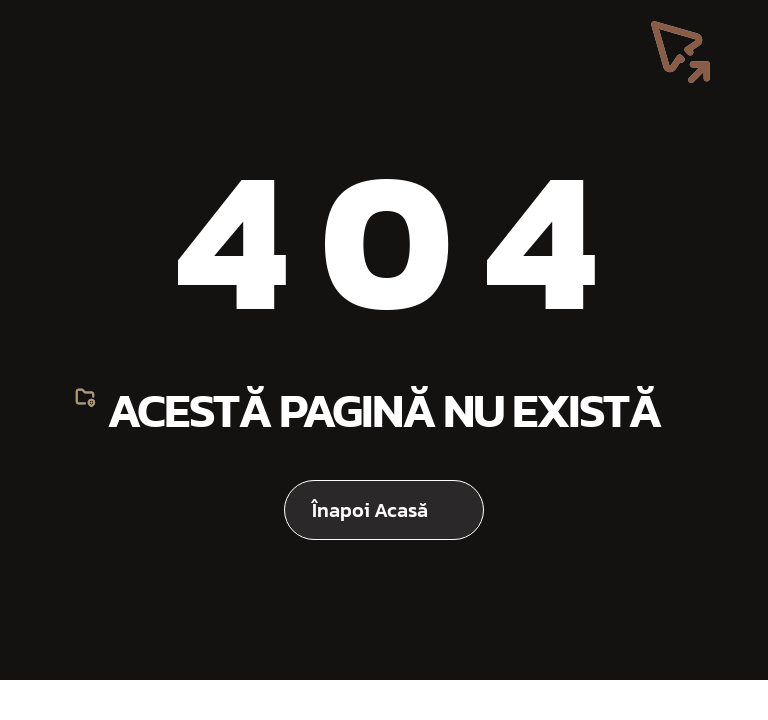 The width and height of the screenshot is (768, 720). I want to click on share cursor or pointer location, so click(679, 49).